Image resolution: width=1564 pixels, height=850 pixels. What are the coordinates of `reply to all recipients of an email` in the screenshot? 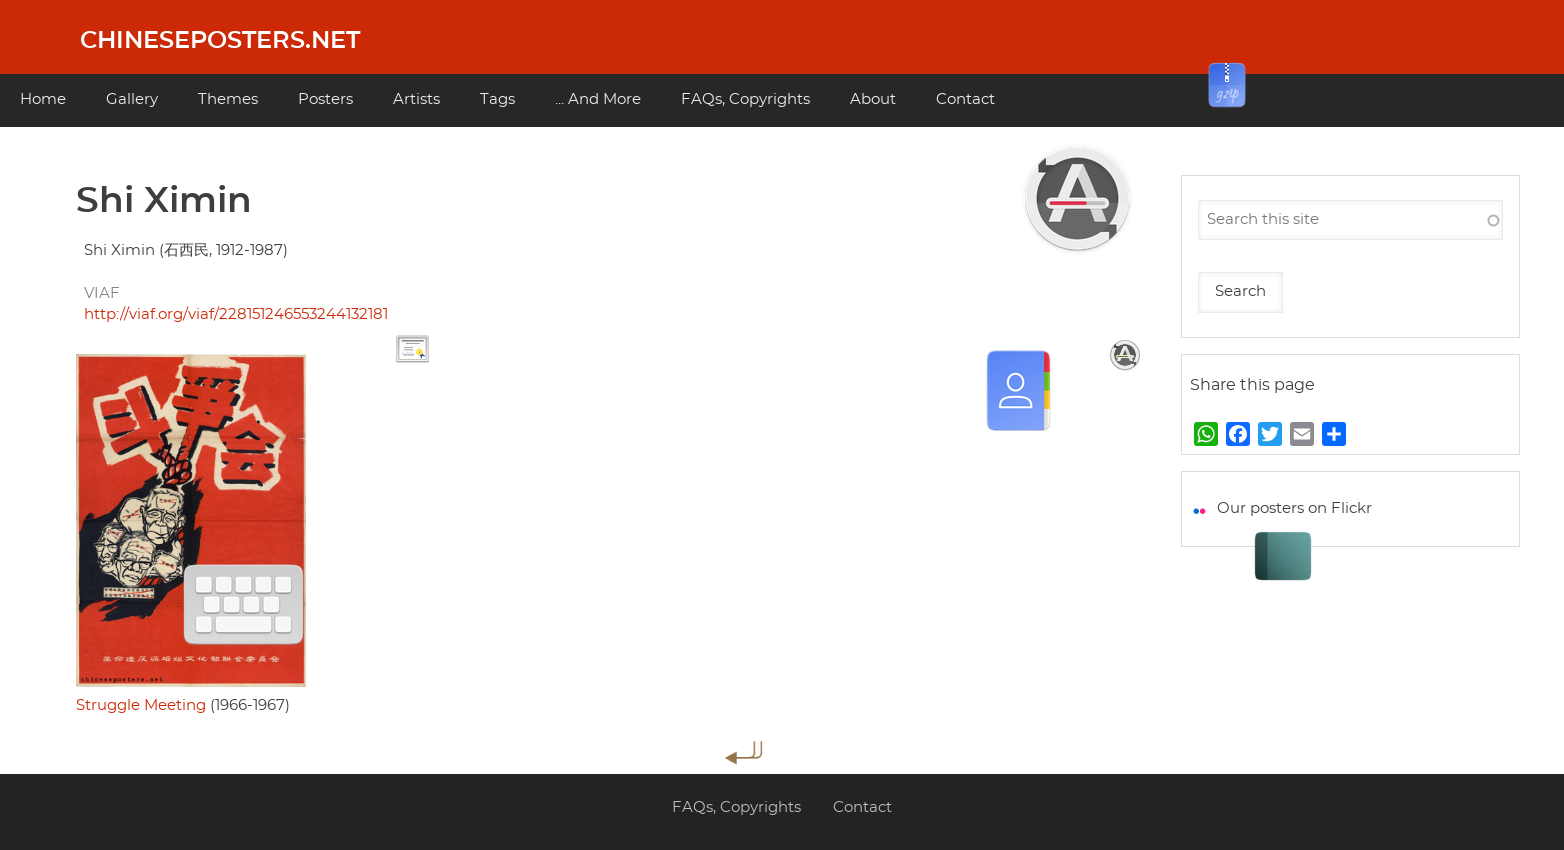 It's located at (743, 750).